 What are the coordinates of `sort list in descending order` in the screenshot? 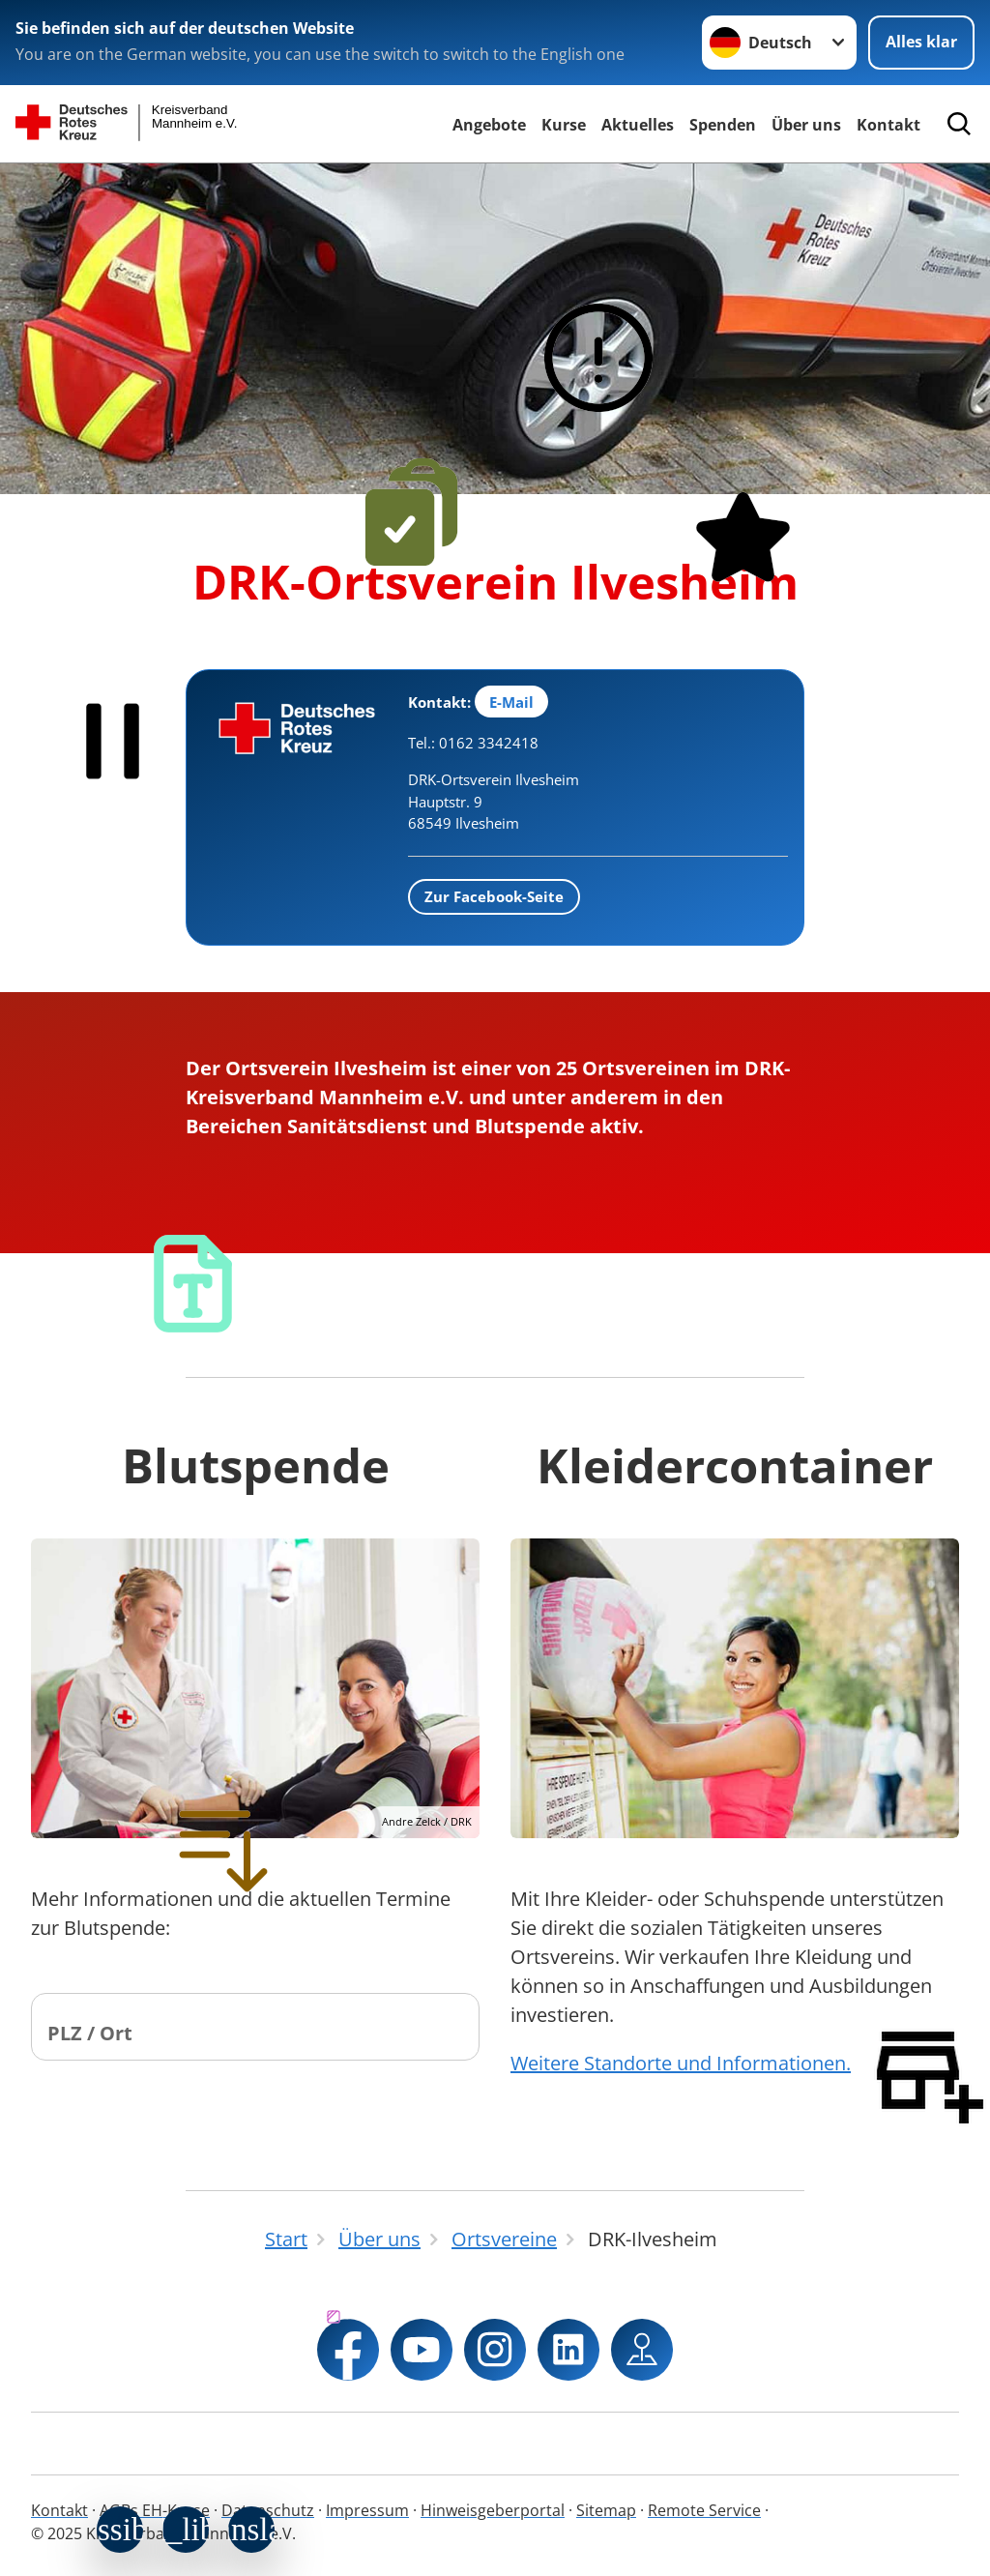 It's located at (223, 1848).